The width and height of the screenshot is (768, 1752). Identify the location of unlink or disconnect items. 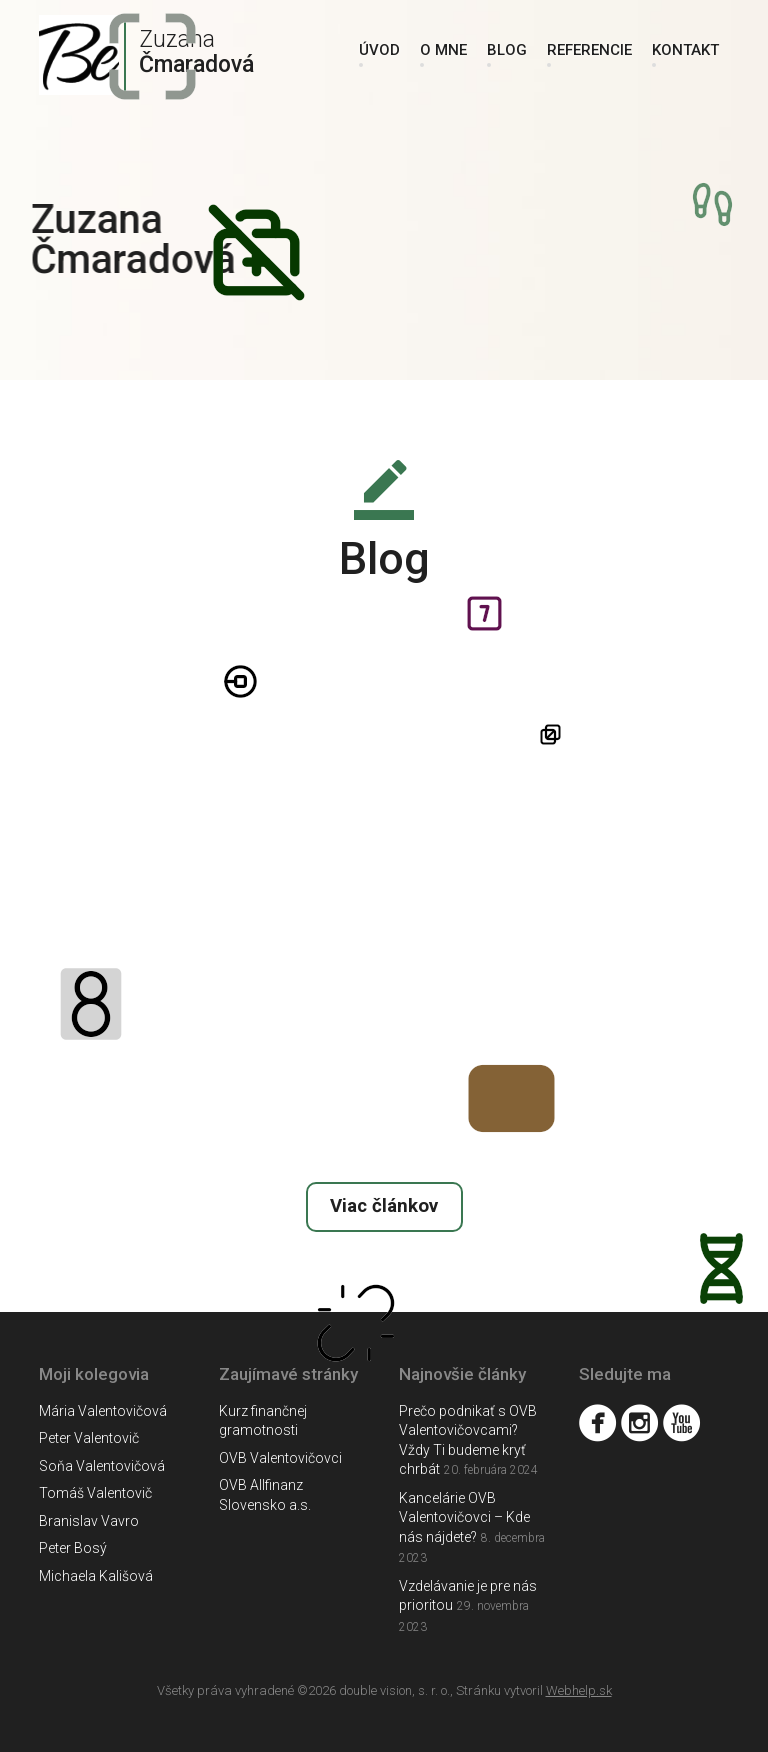
(356, 1323).